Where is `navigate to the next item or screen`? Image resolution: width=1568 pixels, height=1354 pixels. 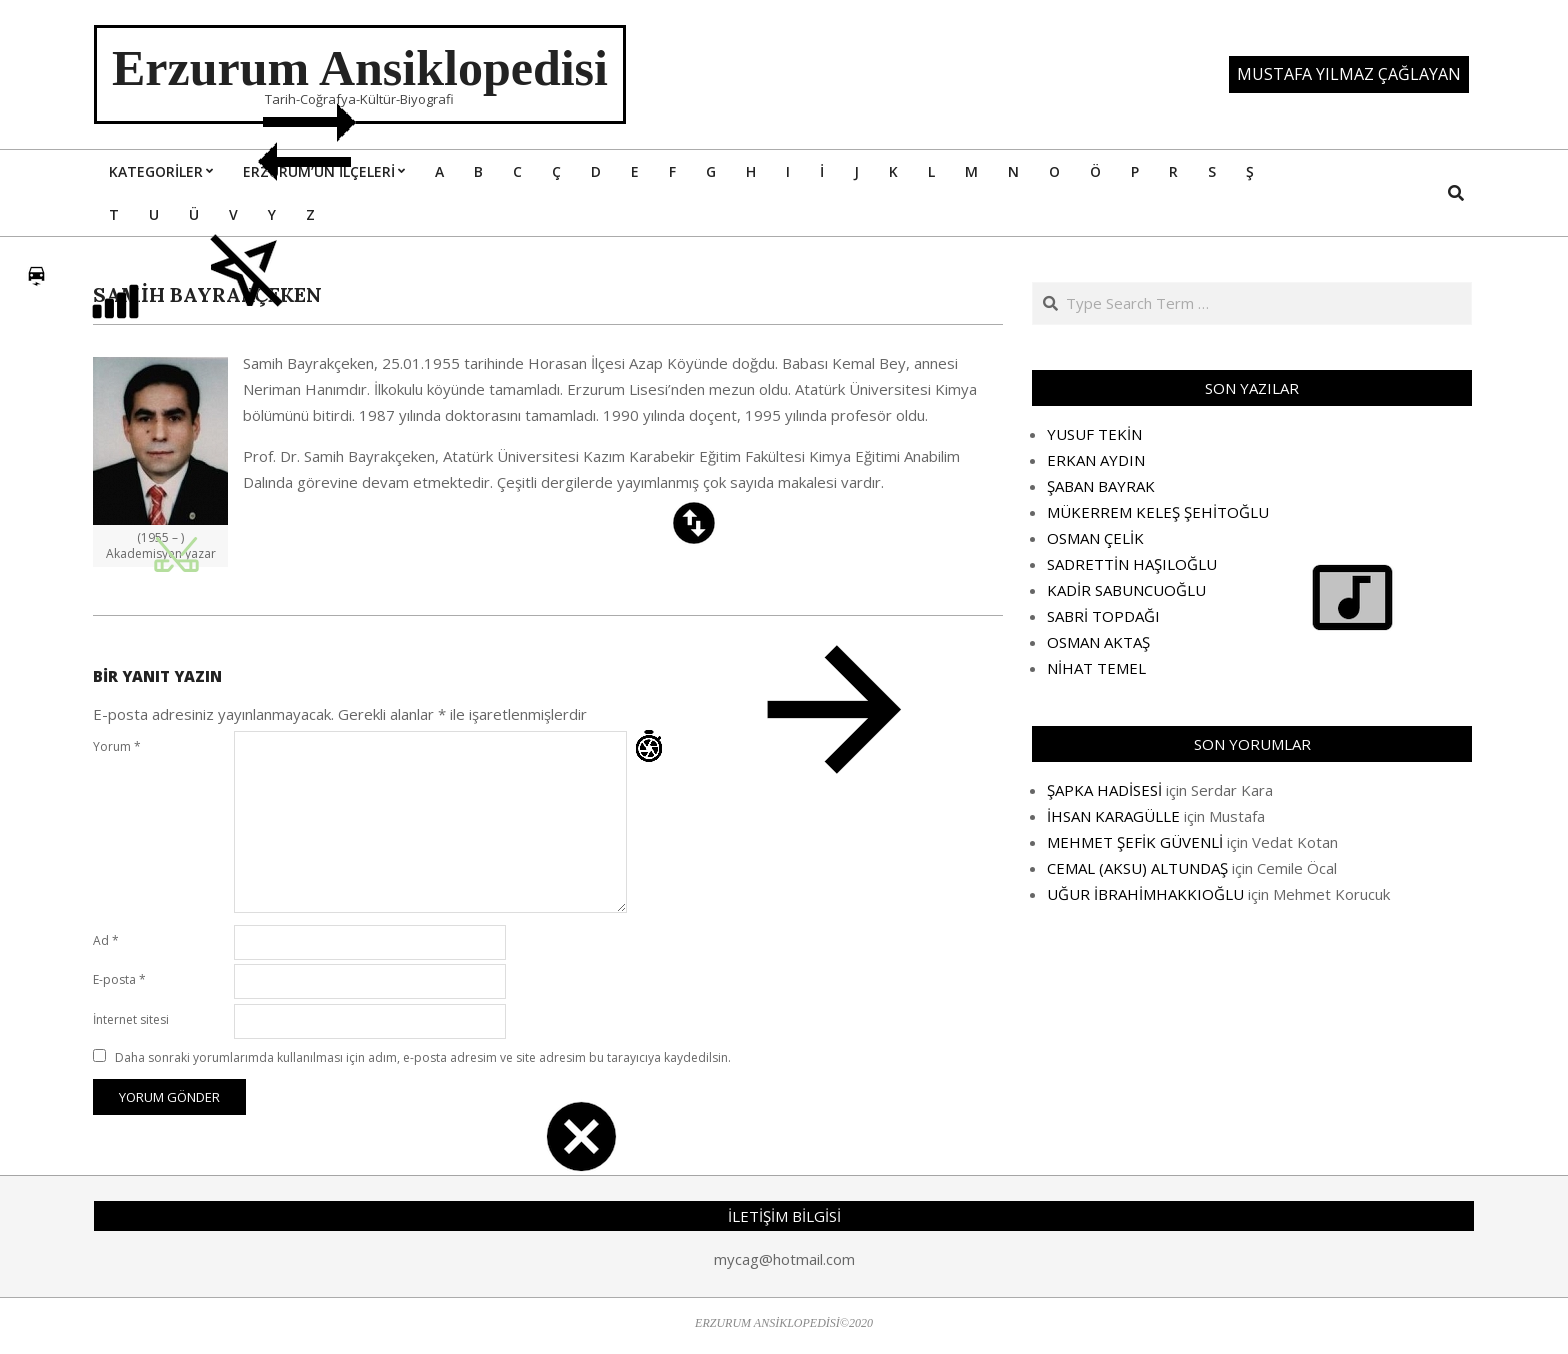 navigate to the next item or screen is located at coordinates (832, 709).